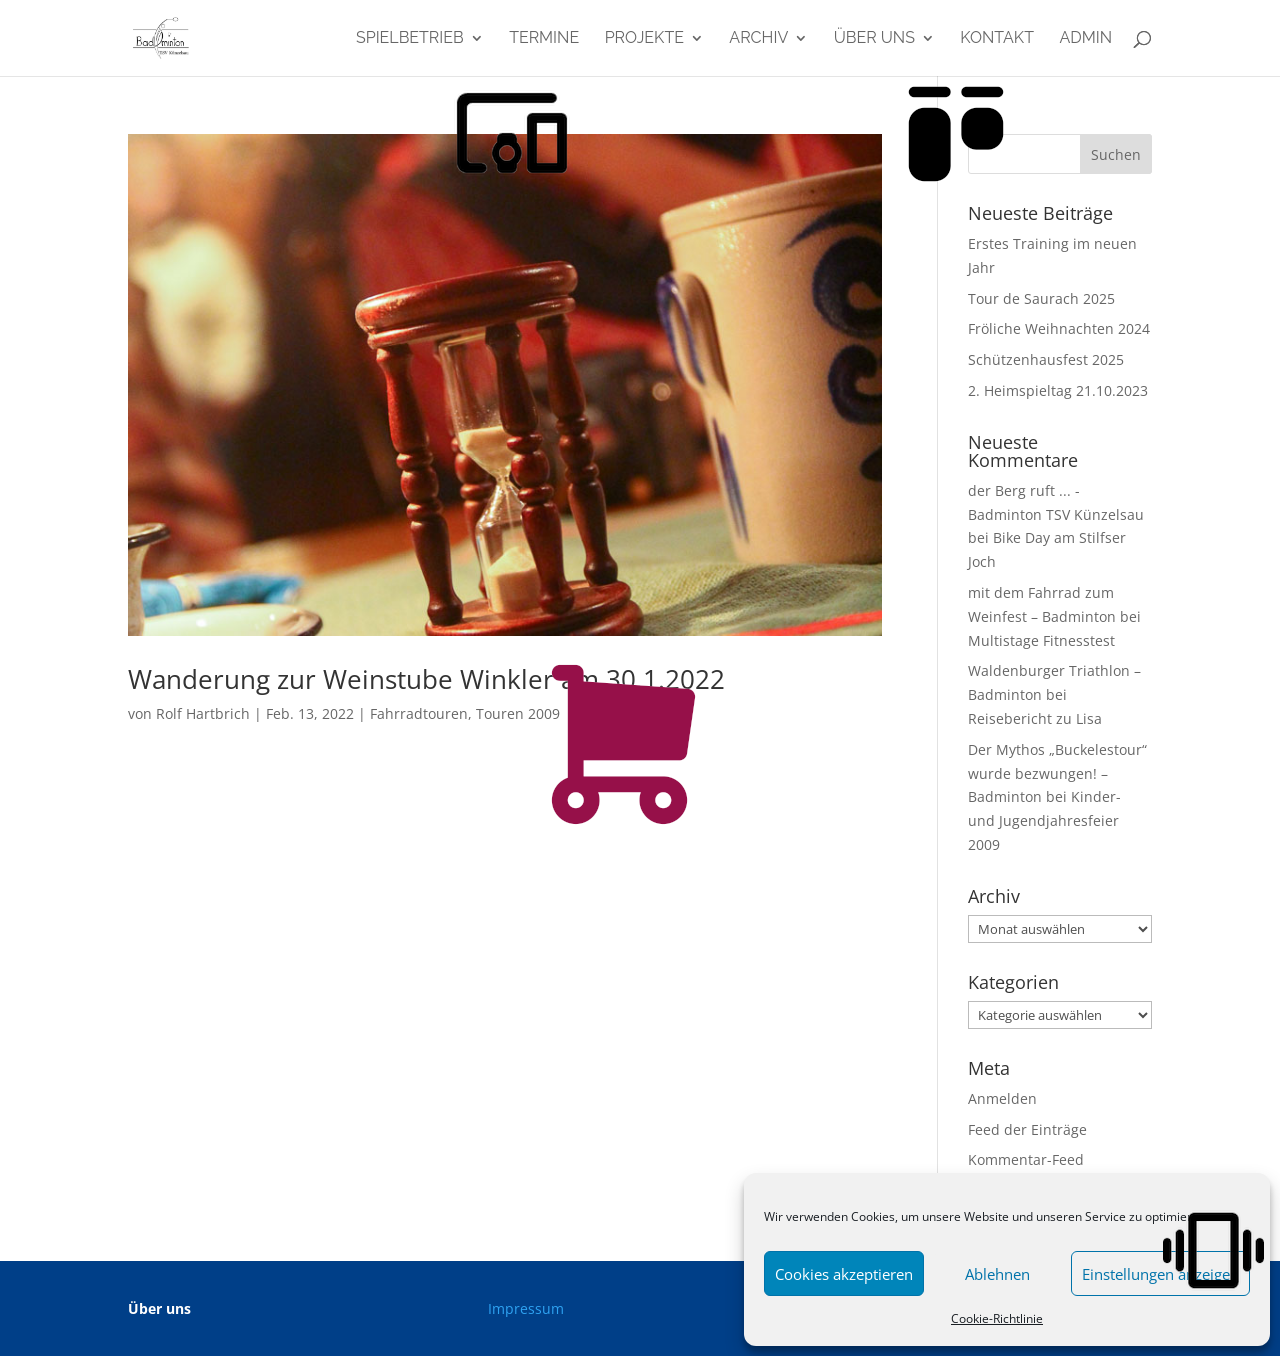 The image size is (1280, 1356). What do you see at coordinates (512, 133) in the screenshot?
I see `view other connected devices` at bounding box center [512, 133].